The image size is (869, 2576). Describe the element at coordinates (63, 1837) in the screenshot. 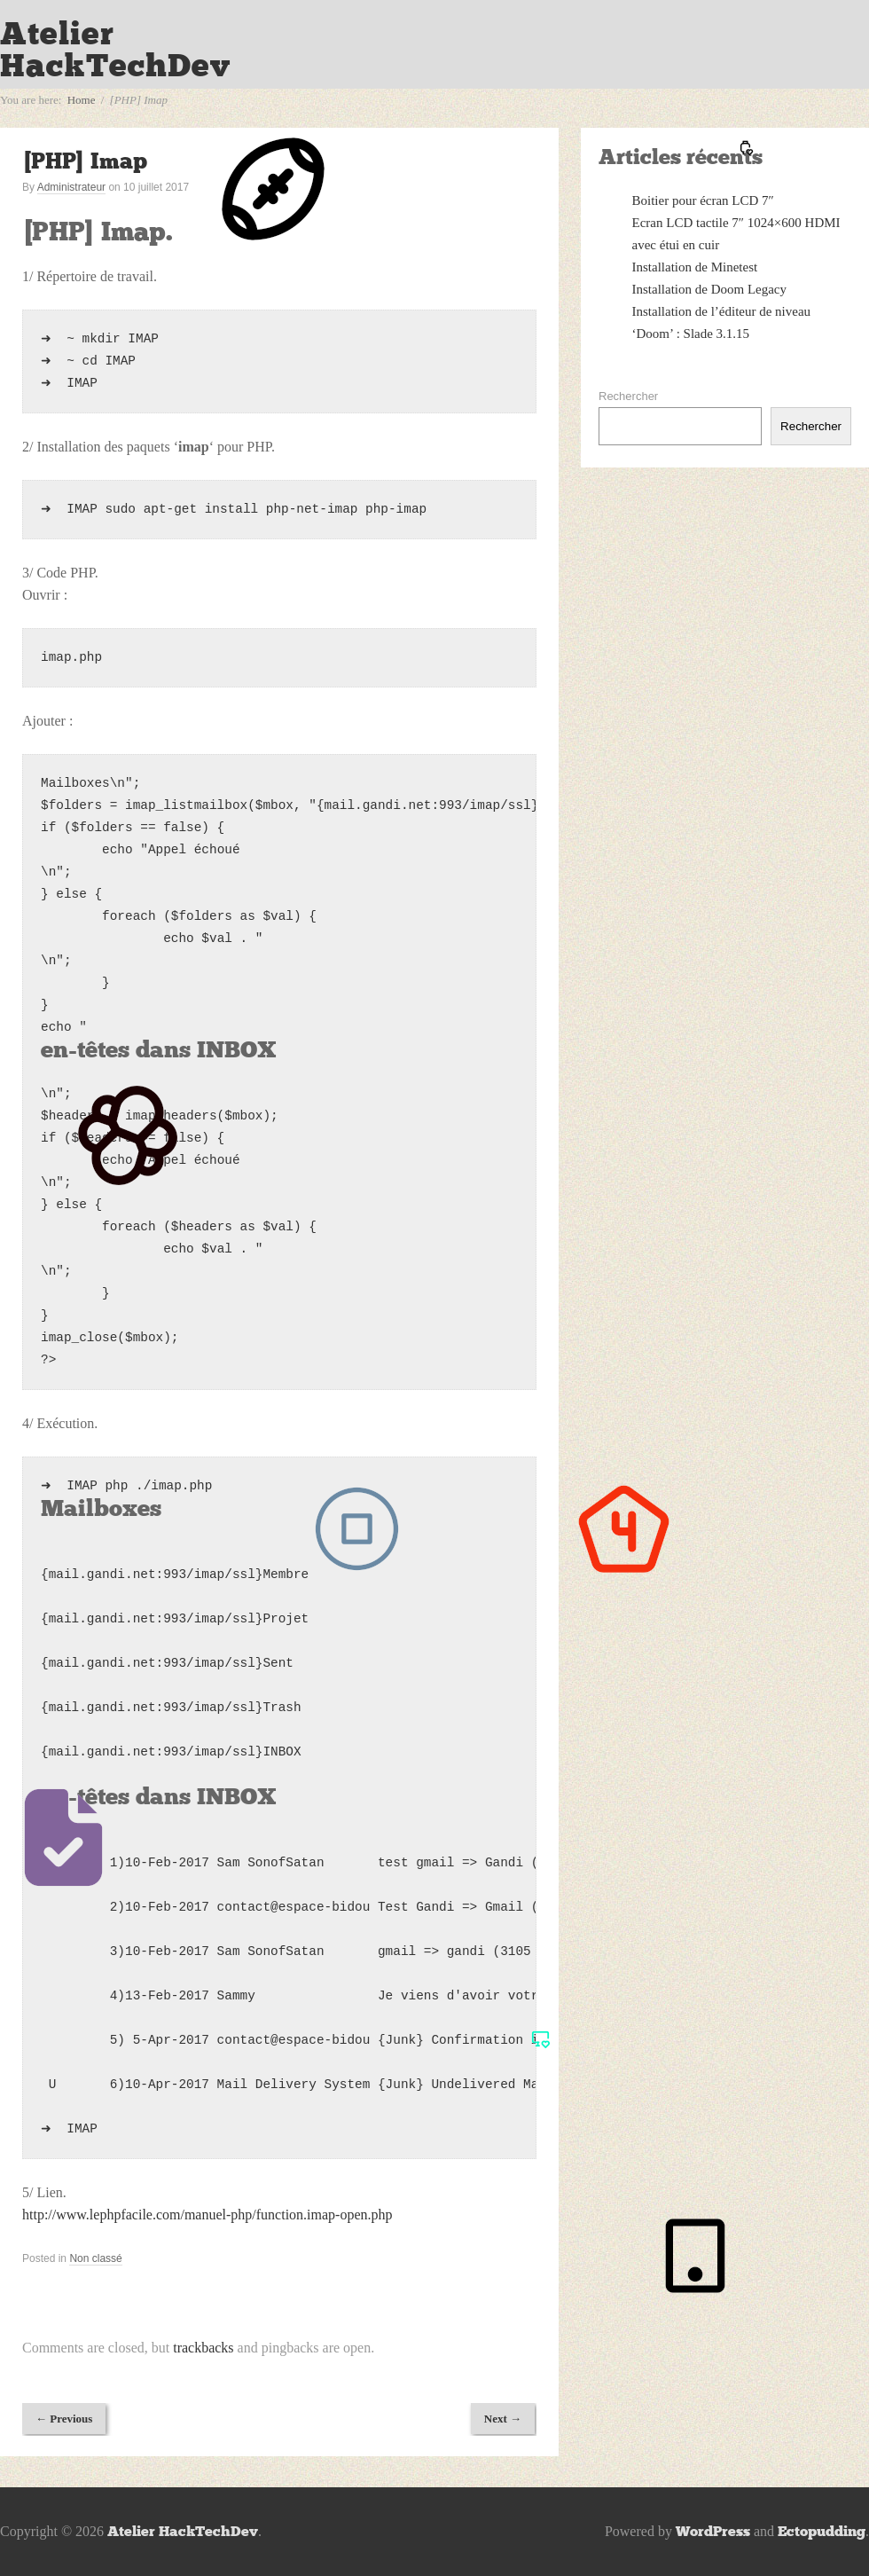

I see `file successfully uploaded or saved` at that location.